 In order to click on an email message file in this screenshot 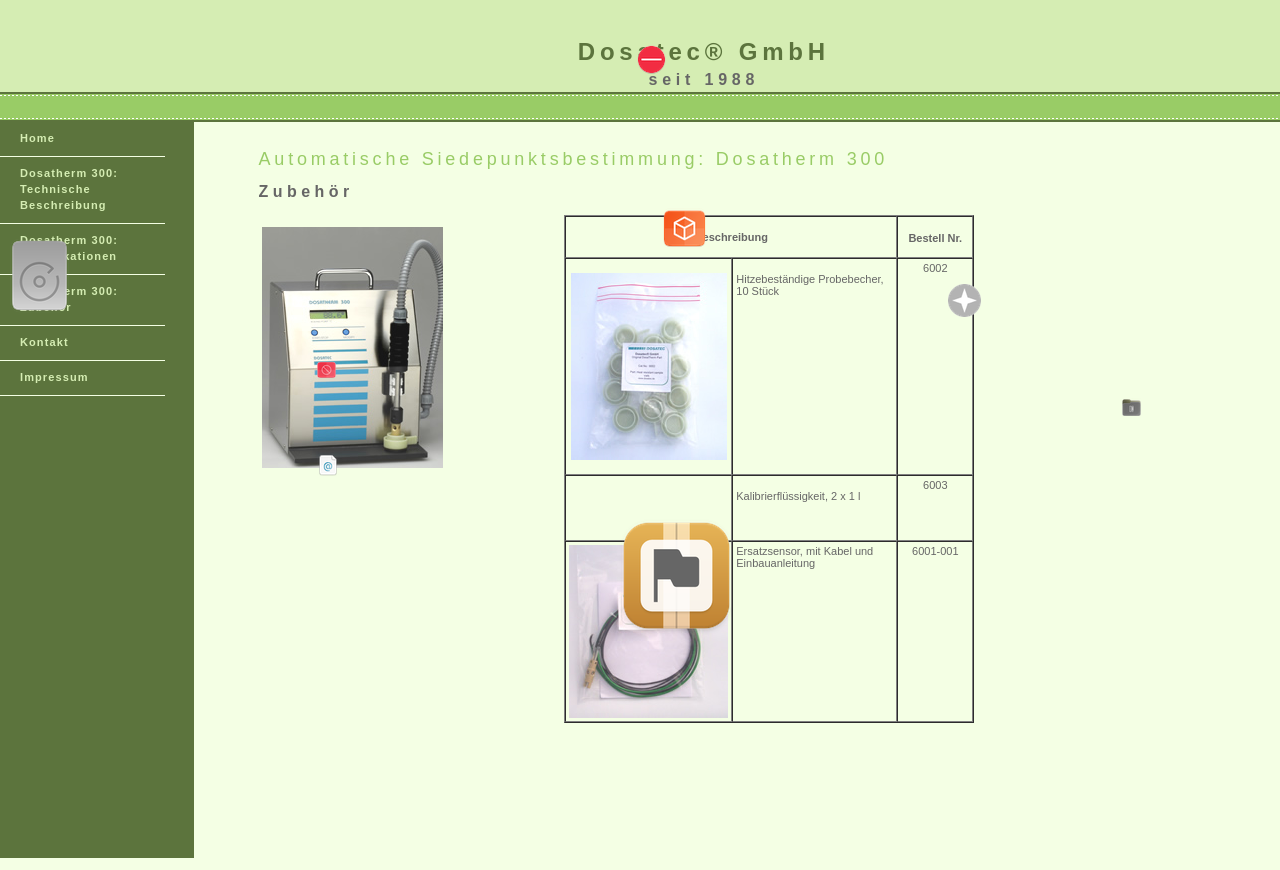, I will do `click(328, 465)`.